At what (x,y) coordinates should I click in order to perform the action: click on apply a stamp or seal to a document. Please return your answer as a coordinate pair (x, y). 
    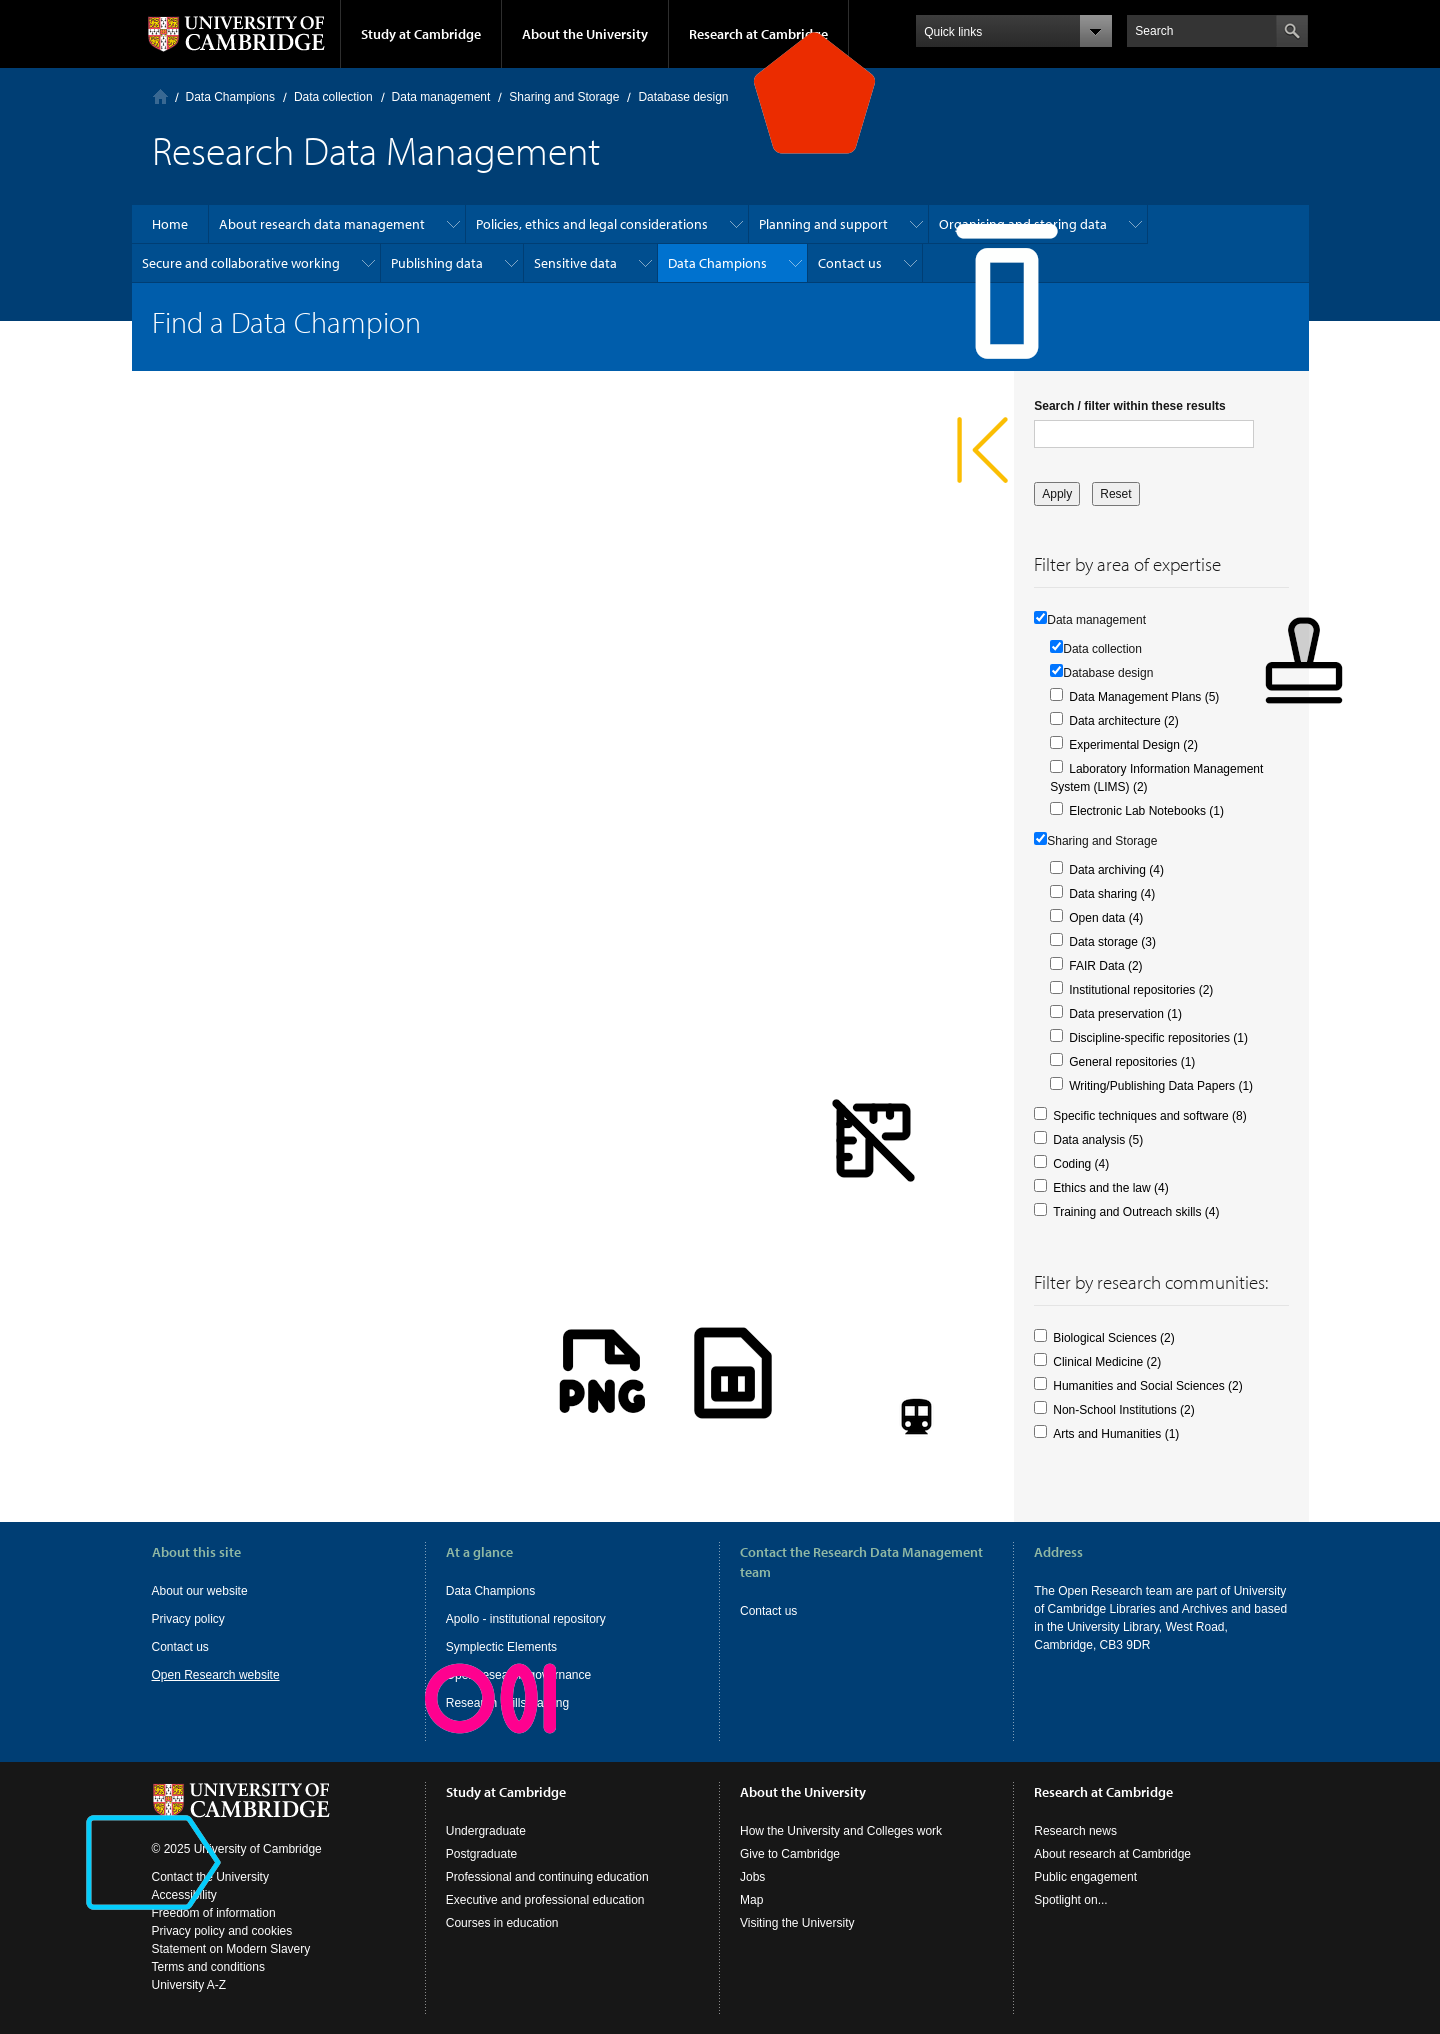
    Looking at the image, I should click on (1304, 662).